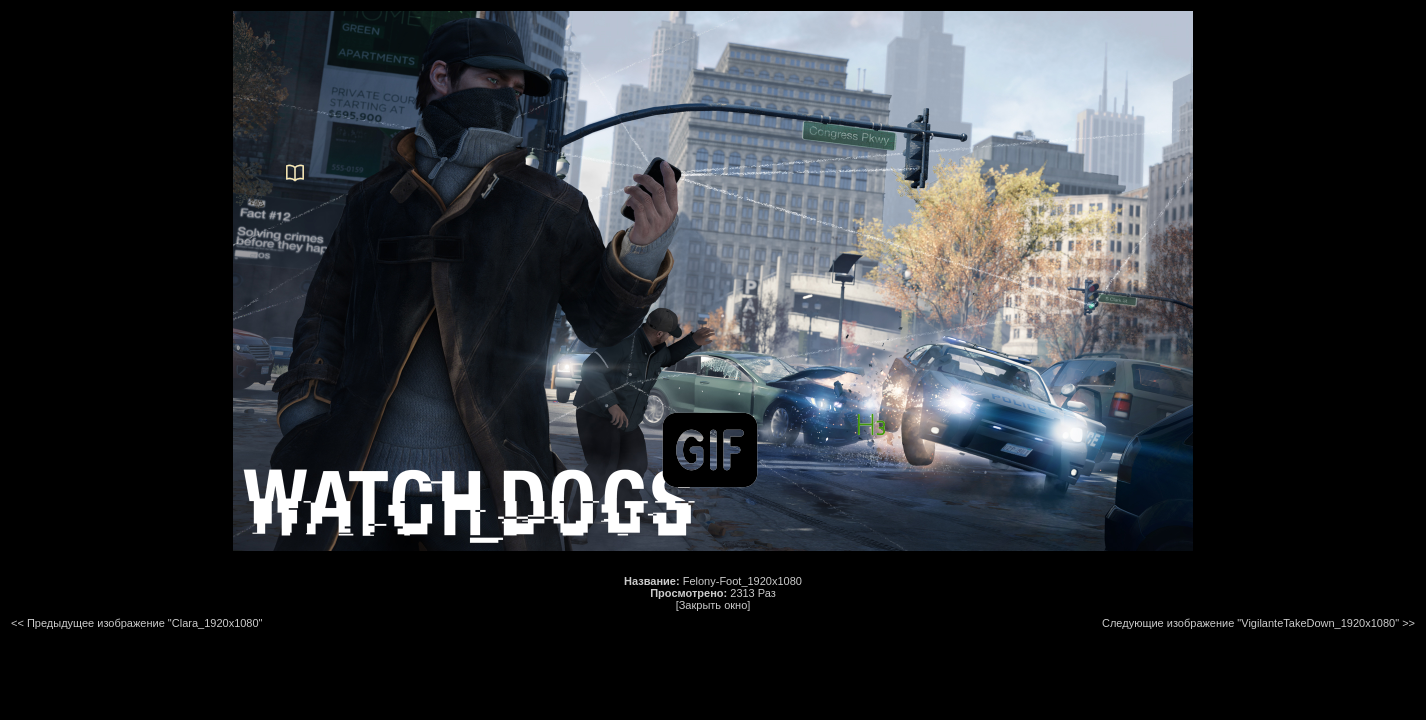 Image resolution: width=1426 pixels, height=720 pixels. What do you see at coordinates (871, 424) in the screenshot?
I see `format text as heading level 3` at bounding box center [871, 424].